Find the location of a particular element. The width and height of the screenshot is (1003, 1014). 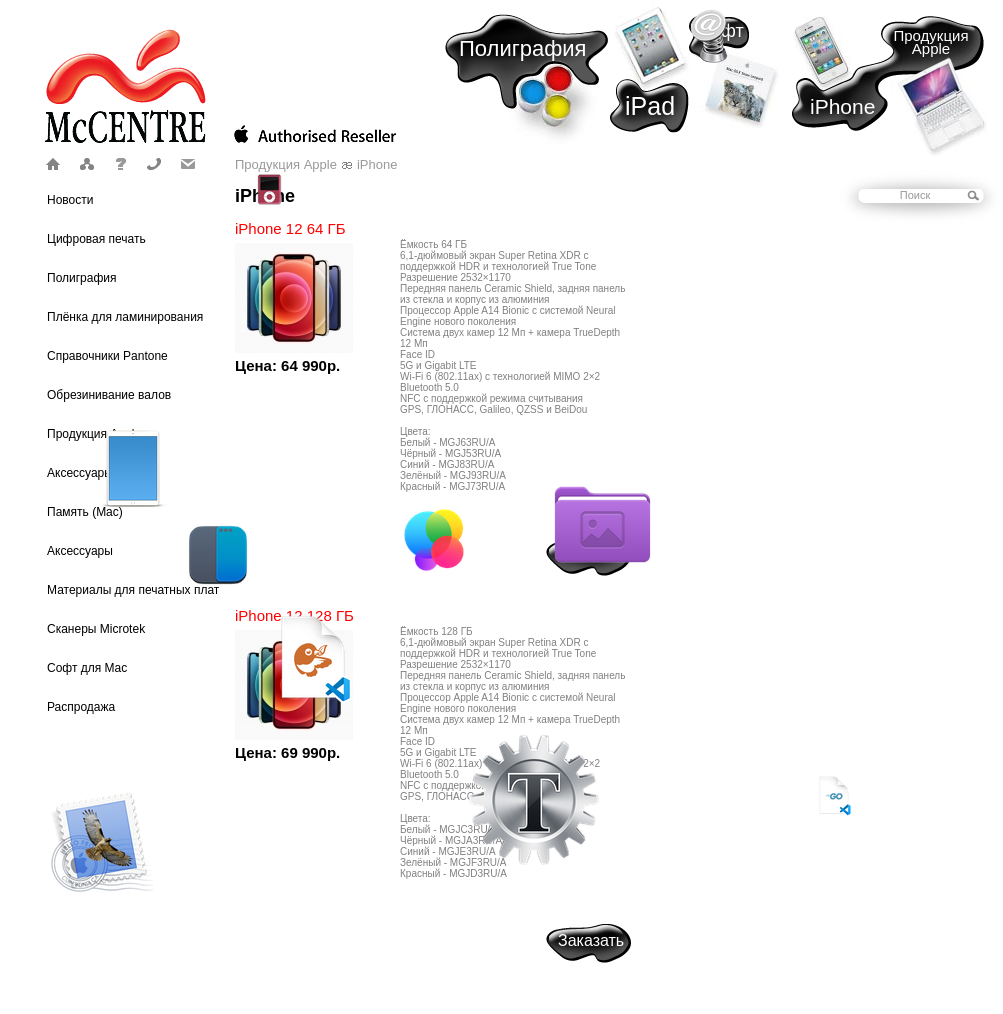

open Game Center app is located at coordinates (434, 540).